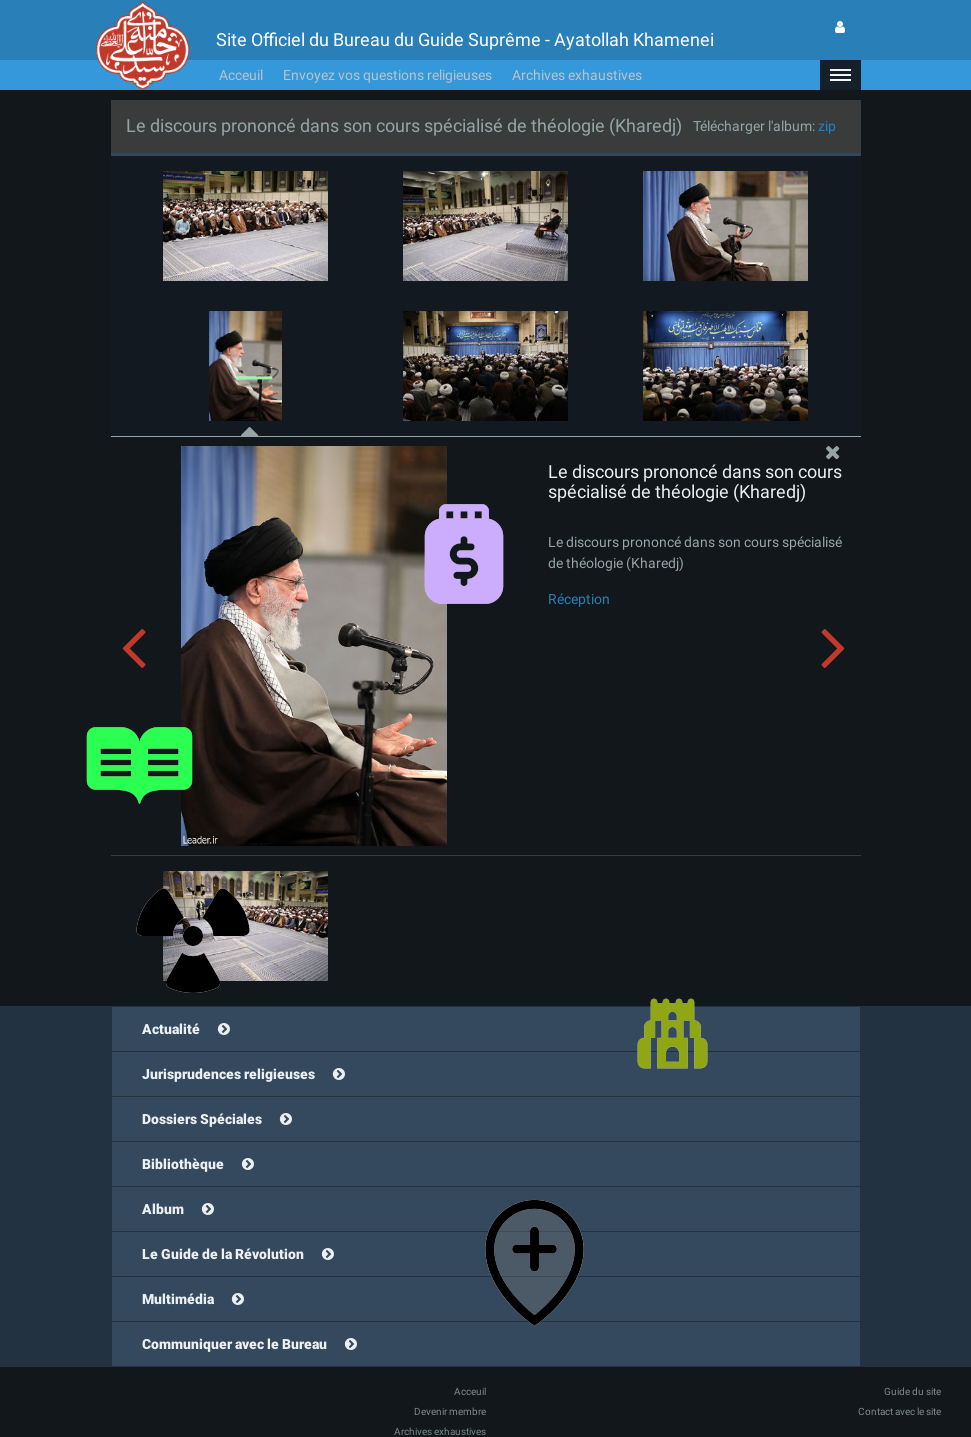 The width and height of the screenshot is (971, 1437). I want to click on add a new location pin, so click(534, 1262).